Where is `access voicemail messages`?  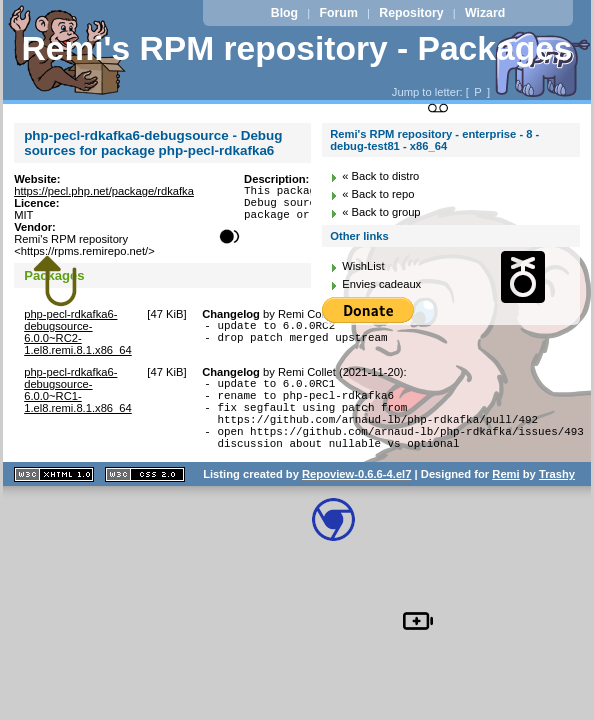 access voicemail messages is located at coordinates (438, 108).